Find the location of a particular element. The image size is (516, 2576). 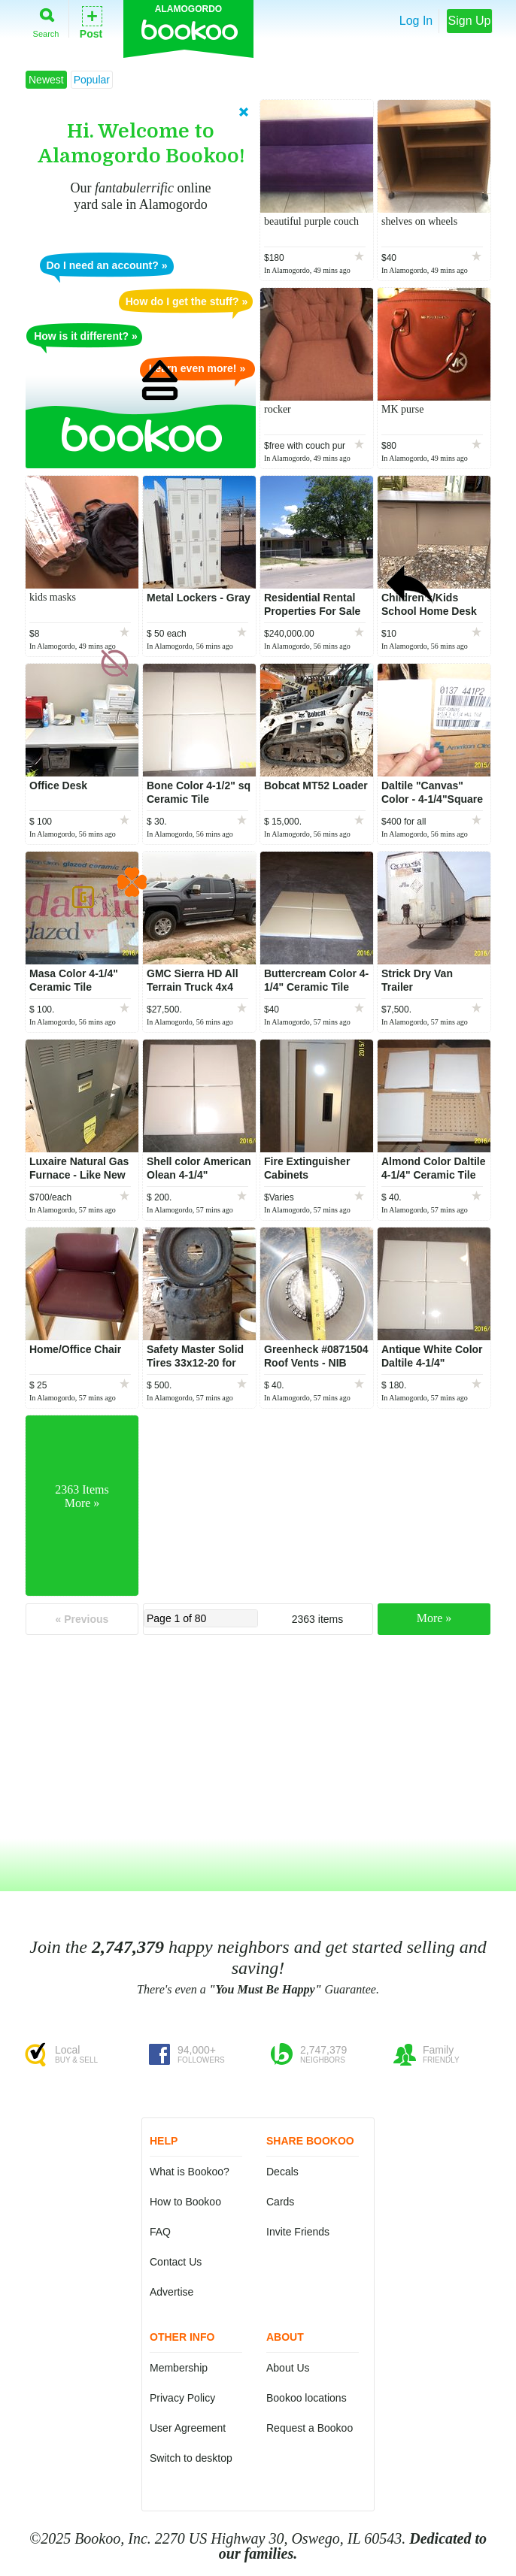

reply to a message or comment is located at coordinates (409, 583).